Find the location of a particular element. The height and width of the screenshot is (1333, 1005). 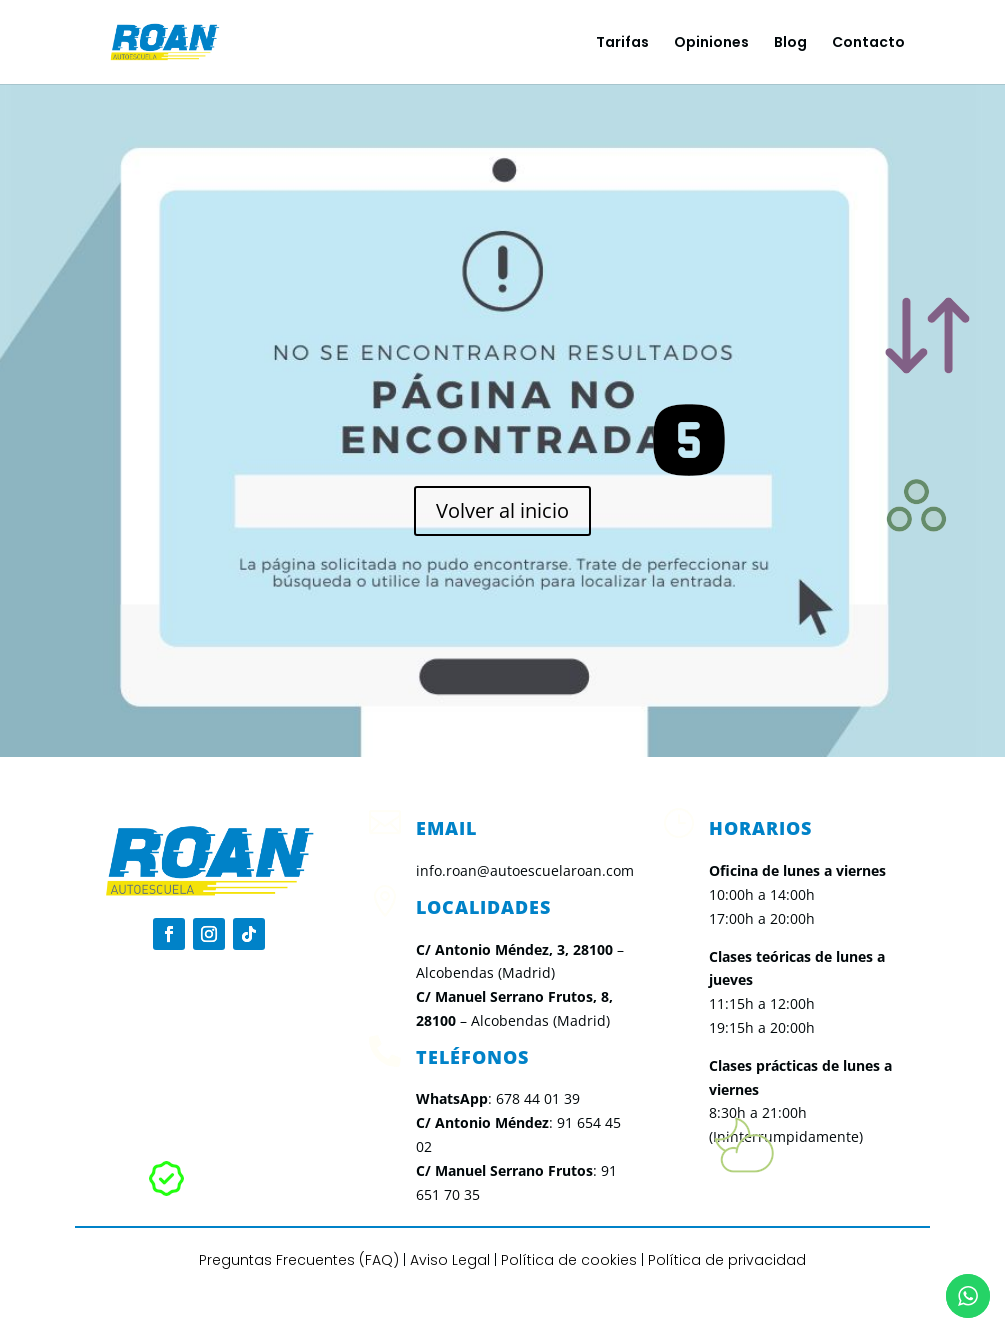

indicates nighttime or evening weather conditions is located at coordinates (743, 1148).